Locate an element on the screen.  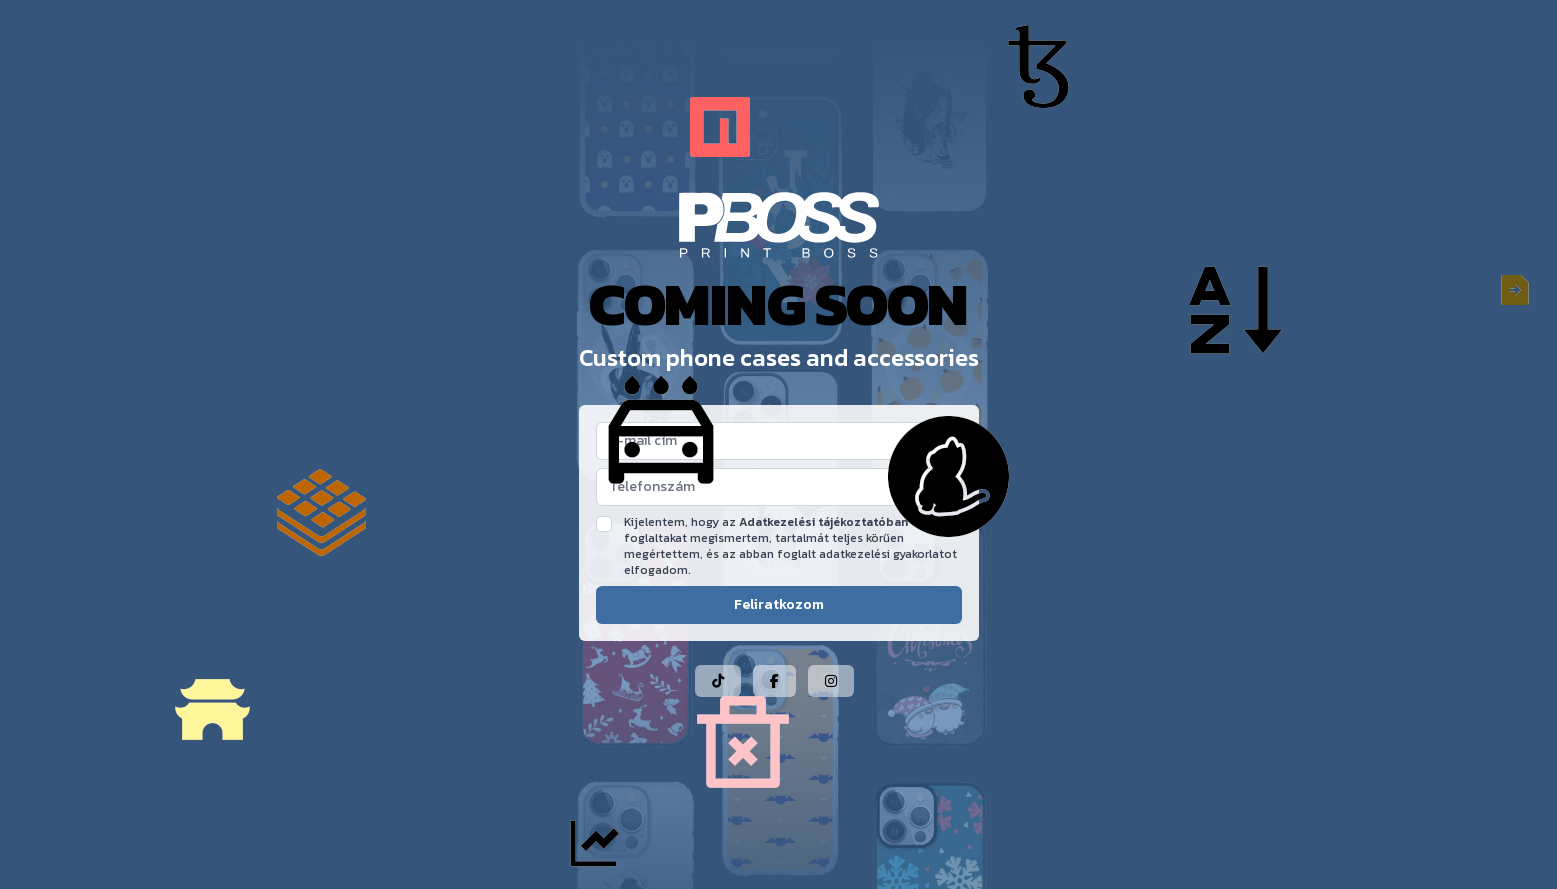
view analytics and performance trends is located at coordinates (593, 843).